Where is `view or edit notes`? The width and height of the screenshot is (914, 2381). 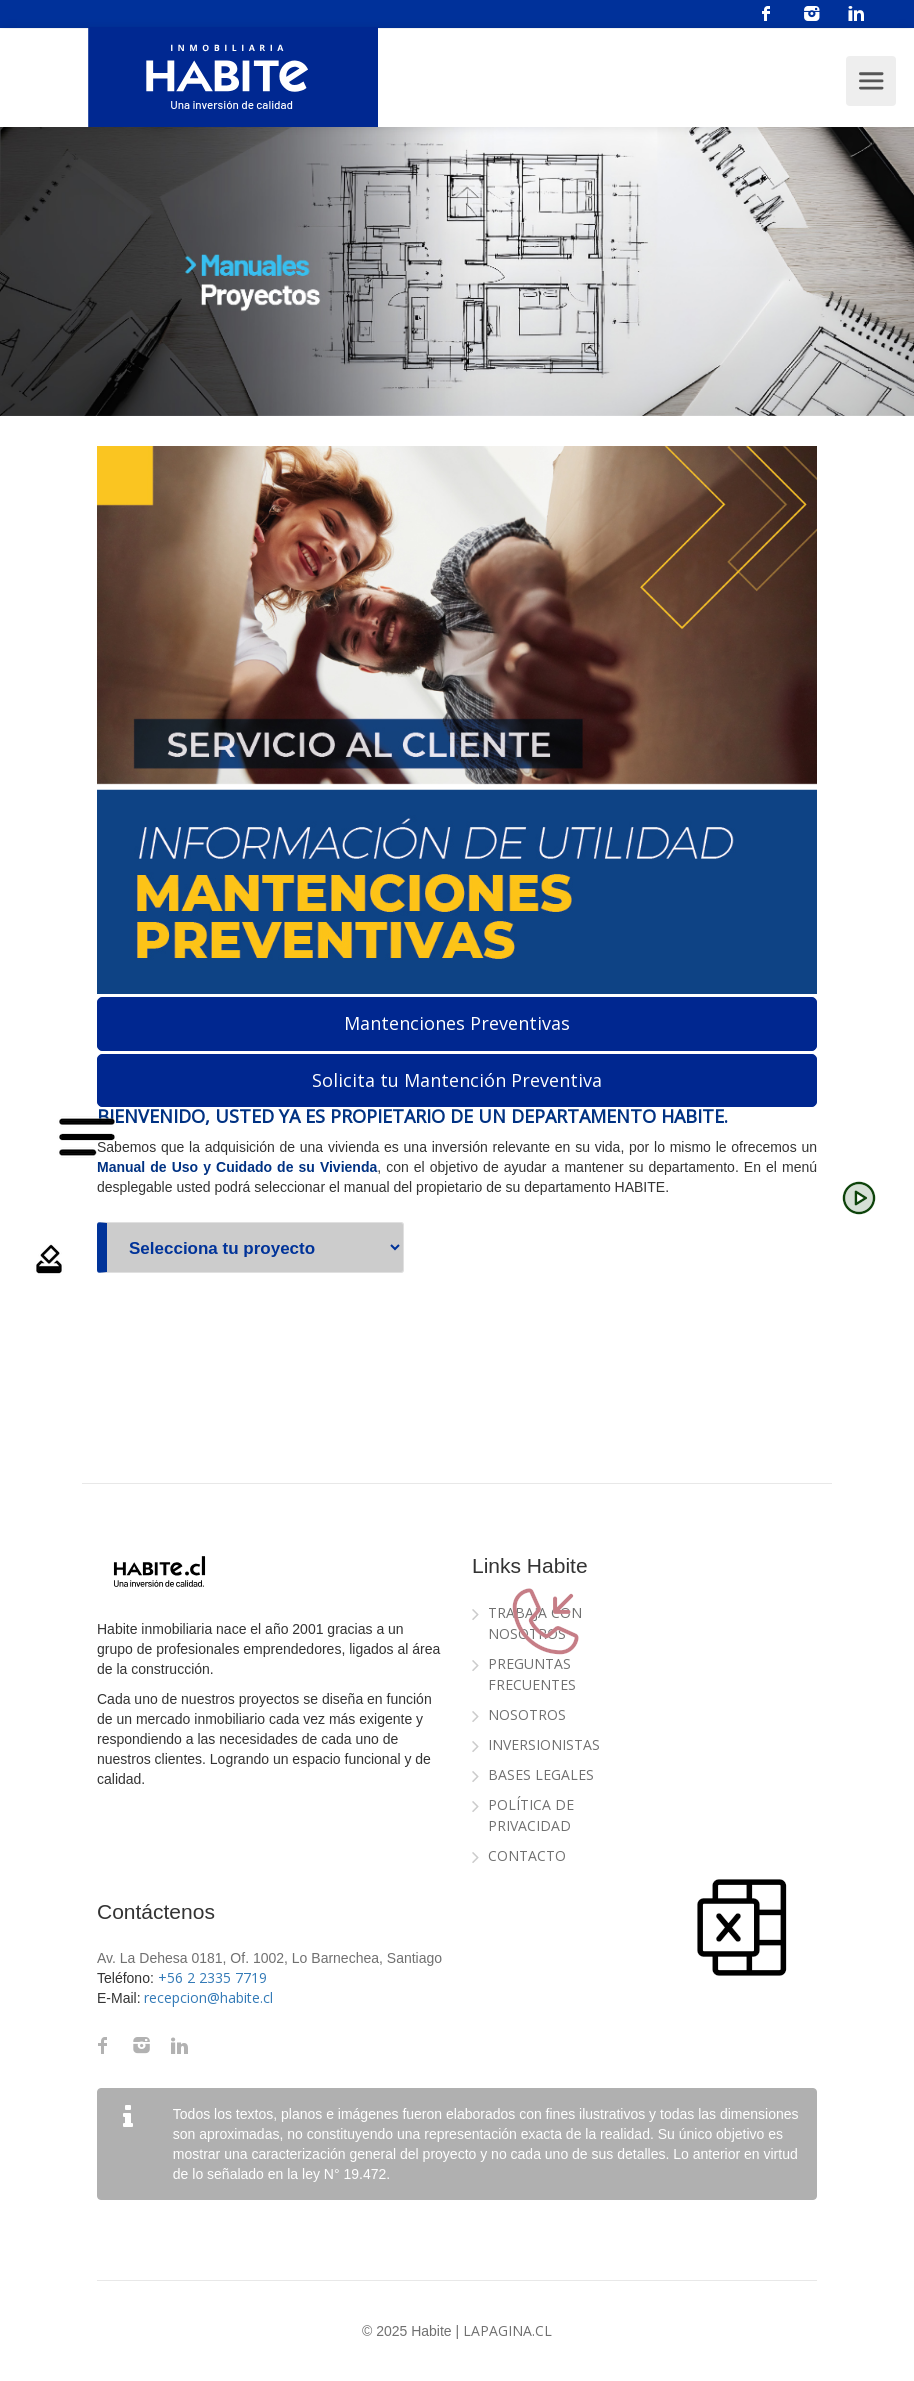
view or edit notes is located at coordinates (87, 1137).